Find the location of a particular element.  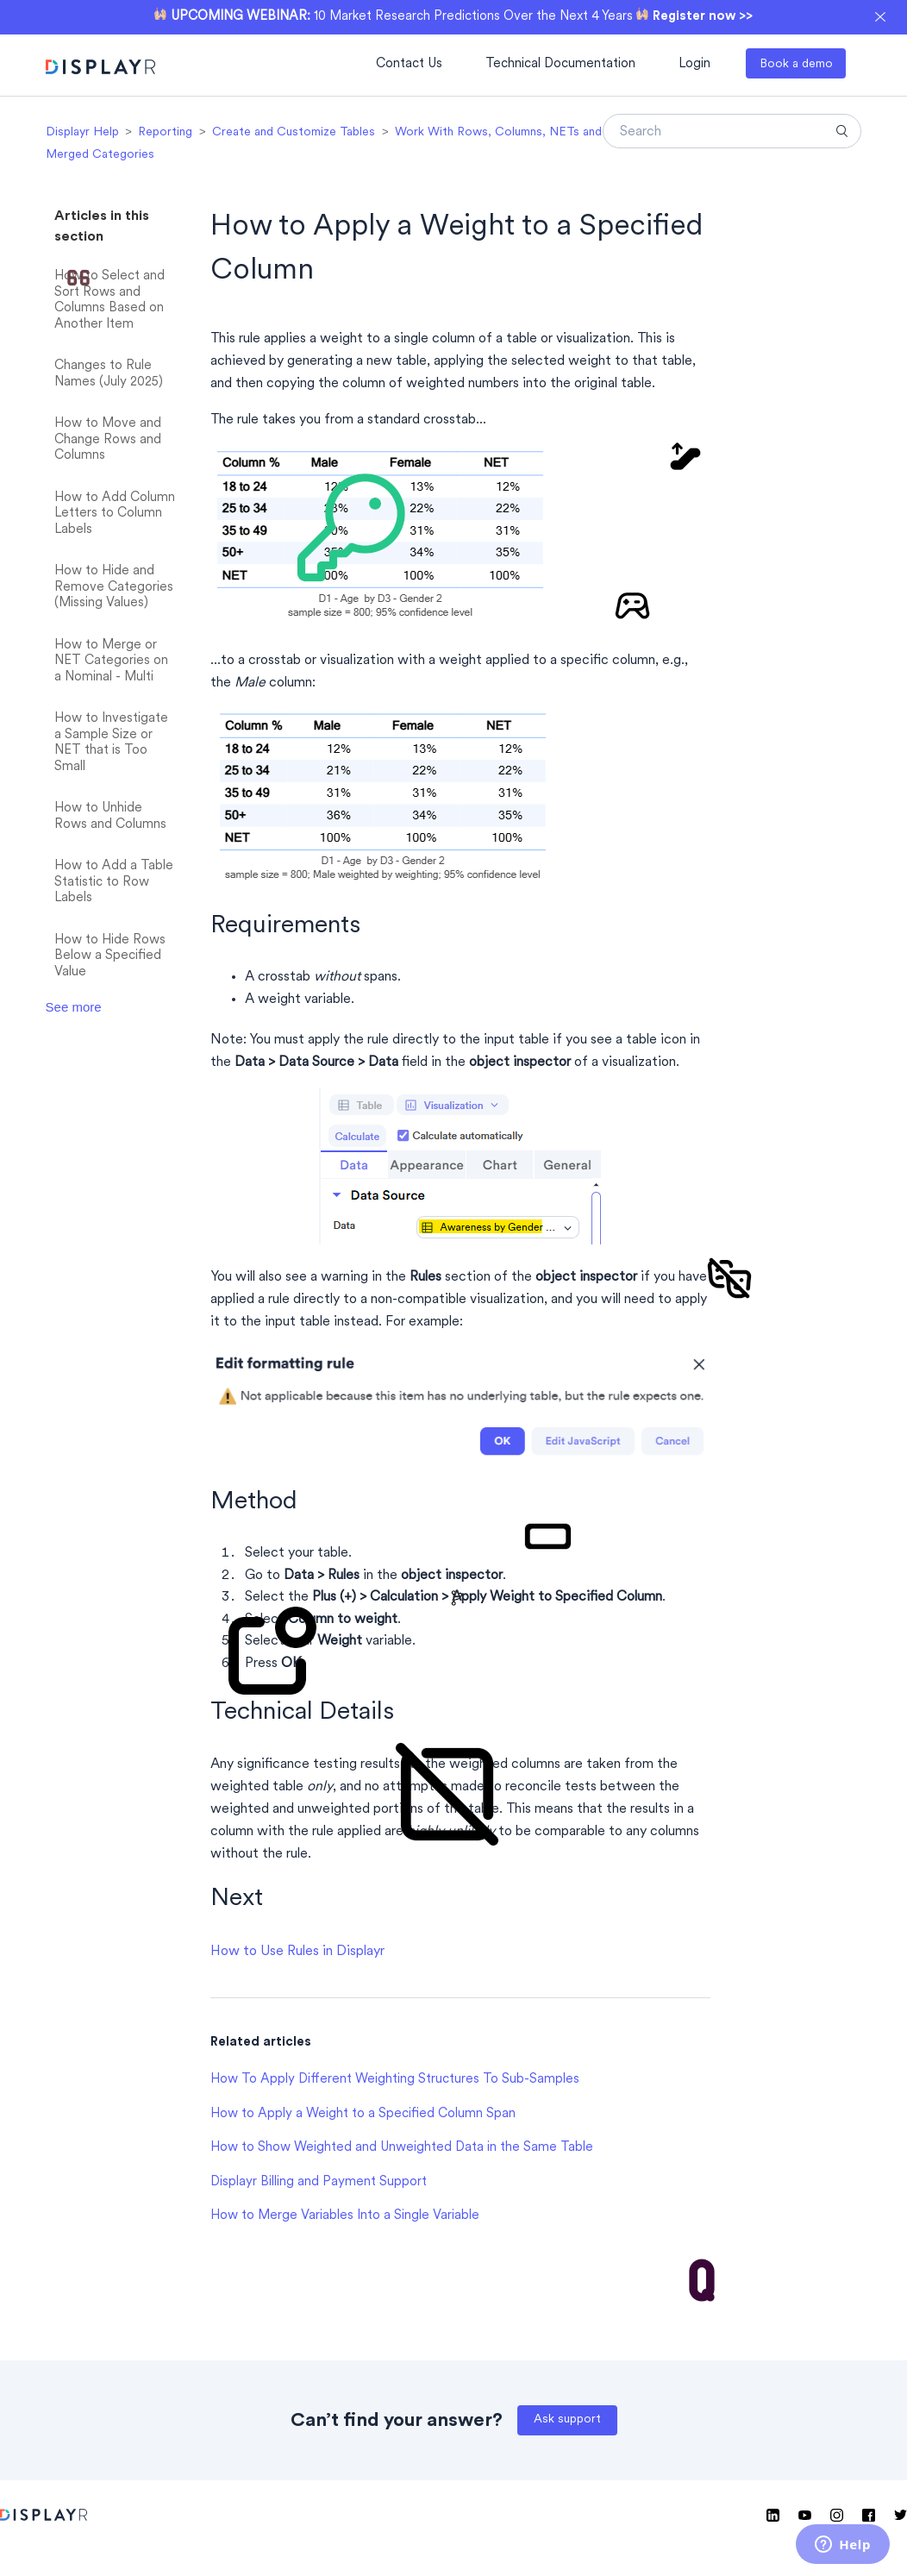

view repository branches is located at coordinates (457, 1598).